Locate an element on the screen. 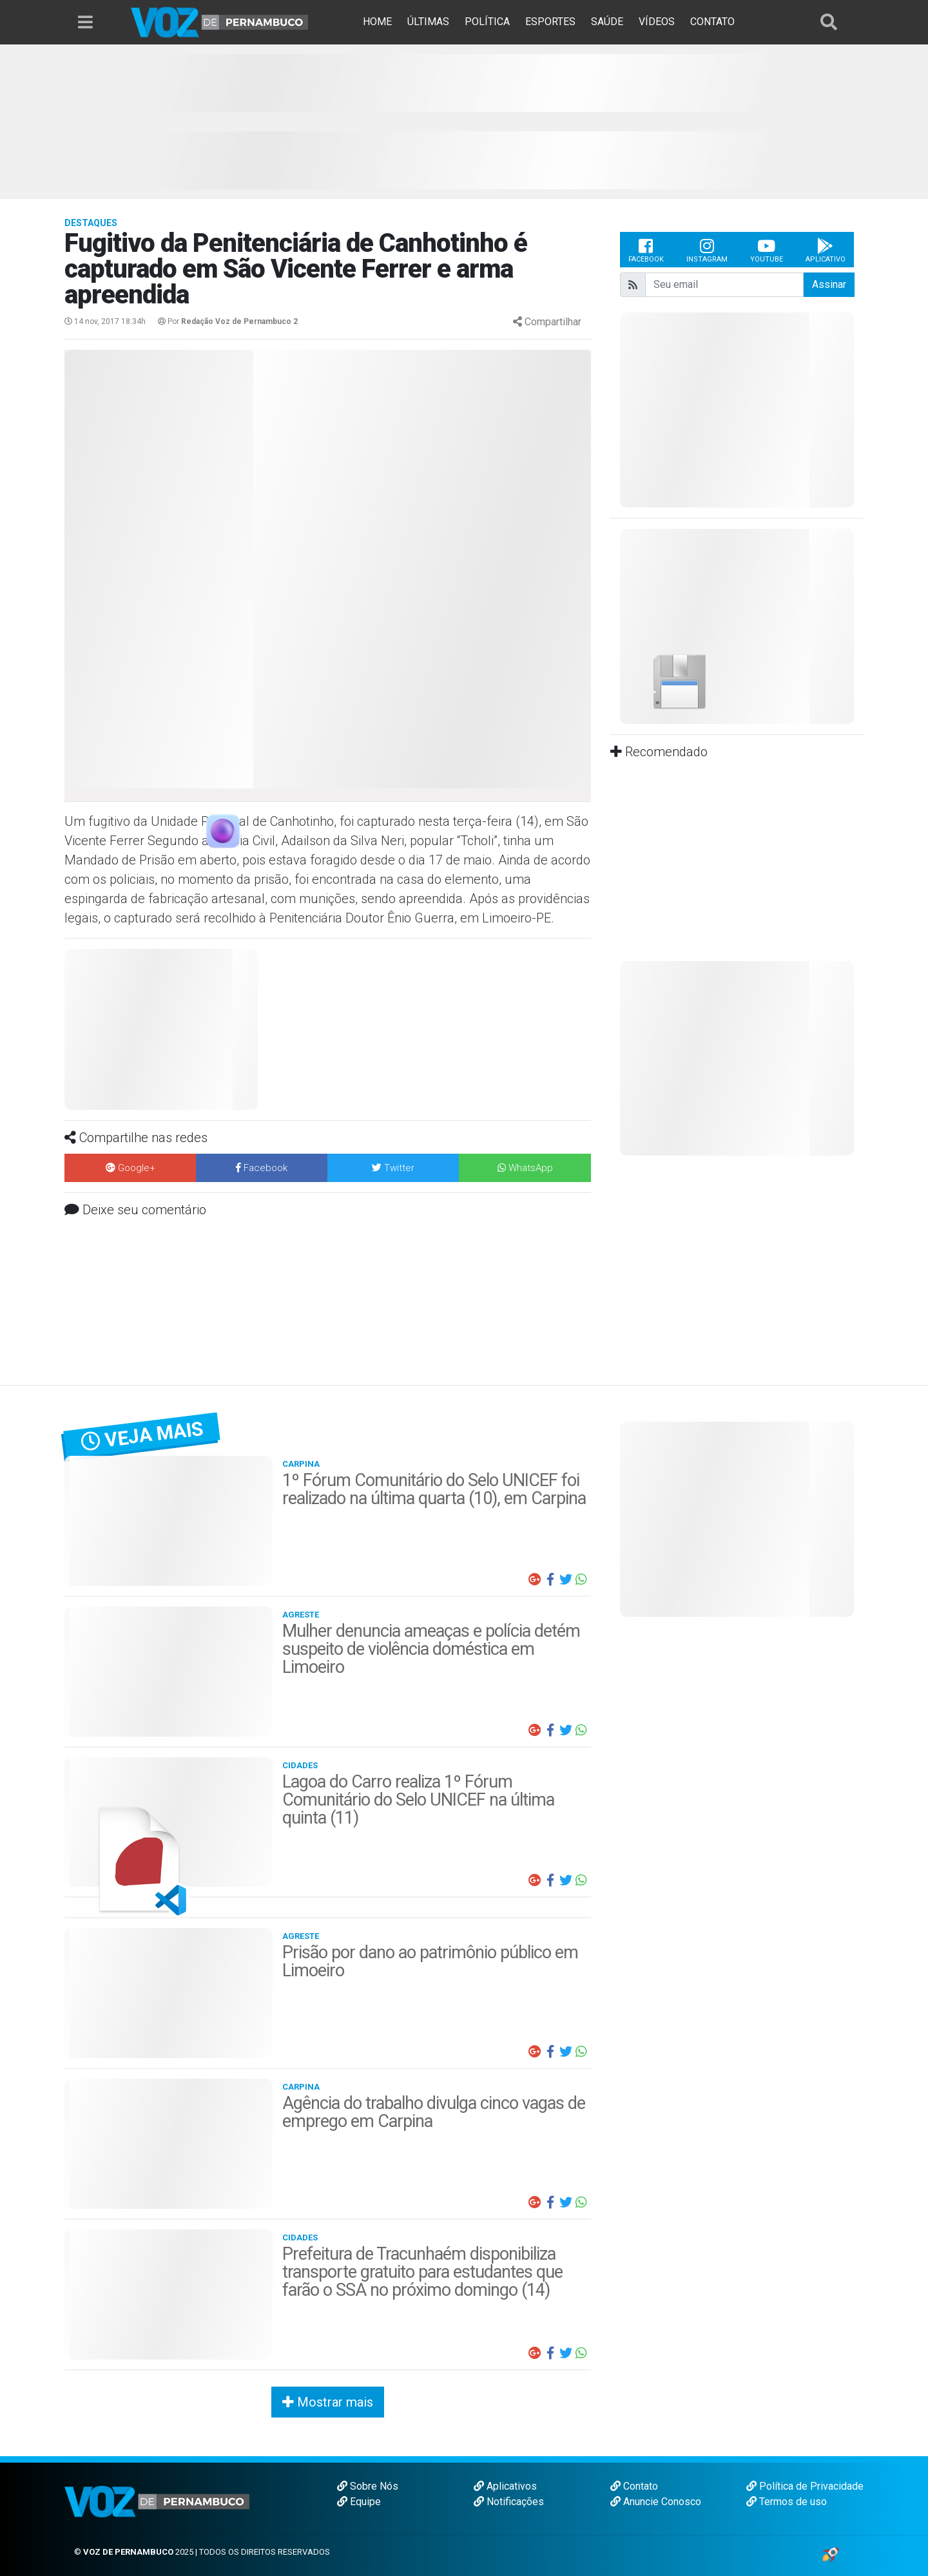  open OrbStack container management app is located at coordinates (223, 831).